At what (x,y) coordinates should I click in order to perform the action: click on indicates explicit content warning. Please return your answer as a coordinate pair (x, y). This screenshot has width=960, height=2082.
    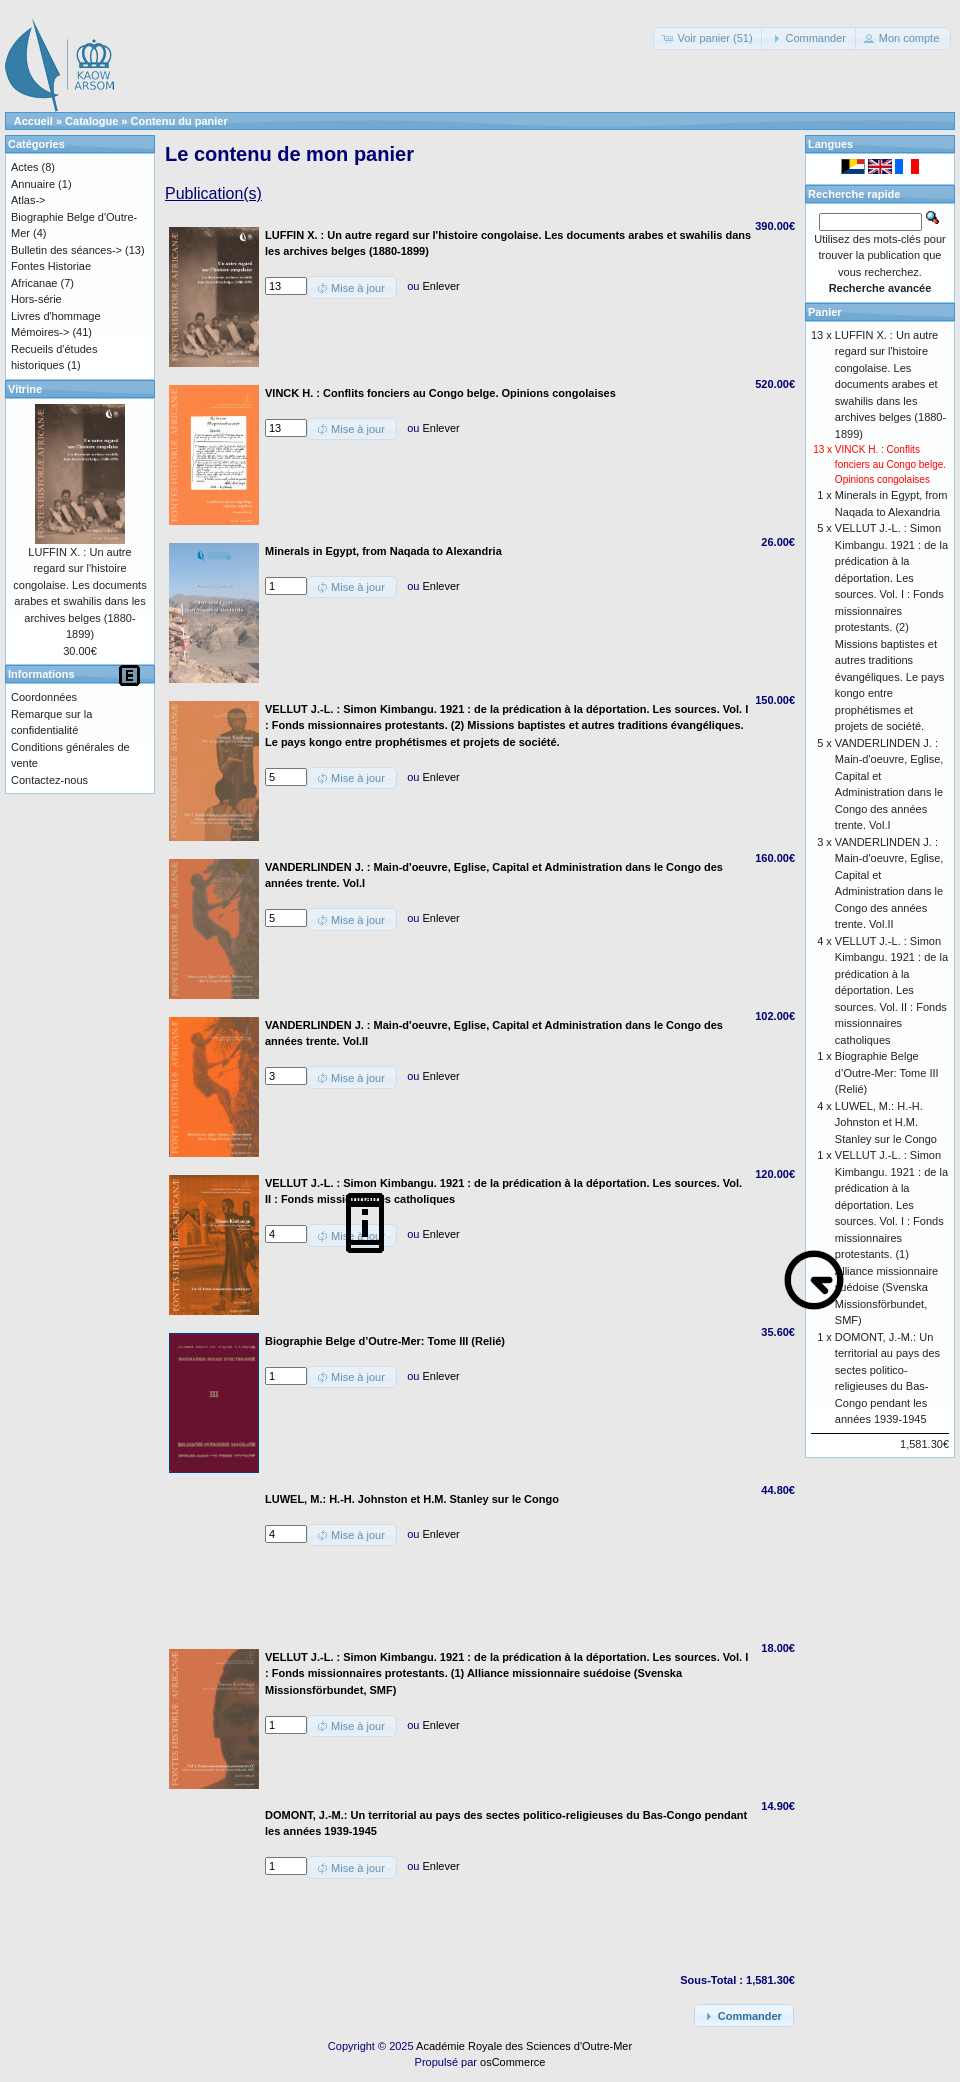
    Looking at the image, I should click on (129, 675).